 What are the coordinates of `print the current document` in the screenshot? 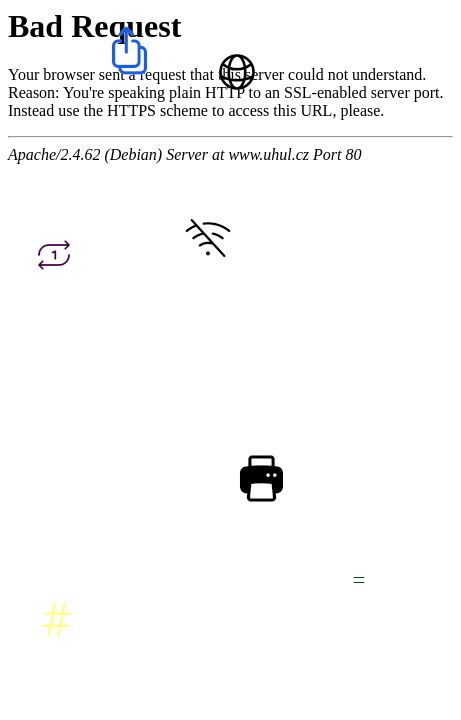 It's located at (261, 478).